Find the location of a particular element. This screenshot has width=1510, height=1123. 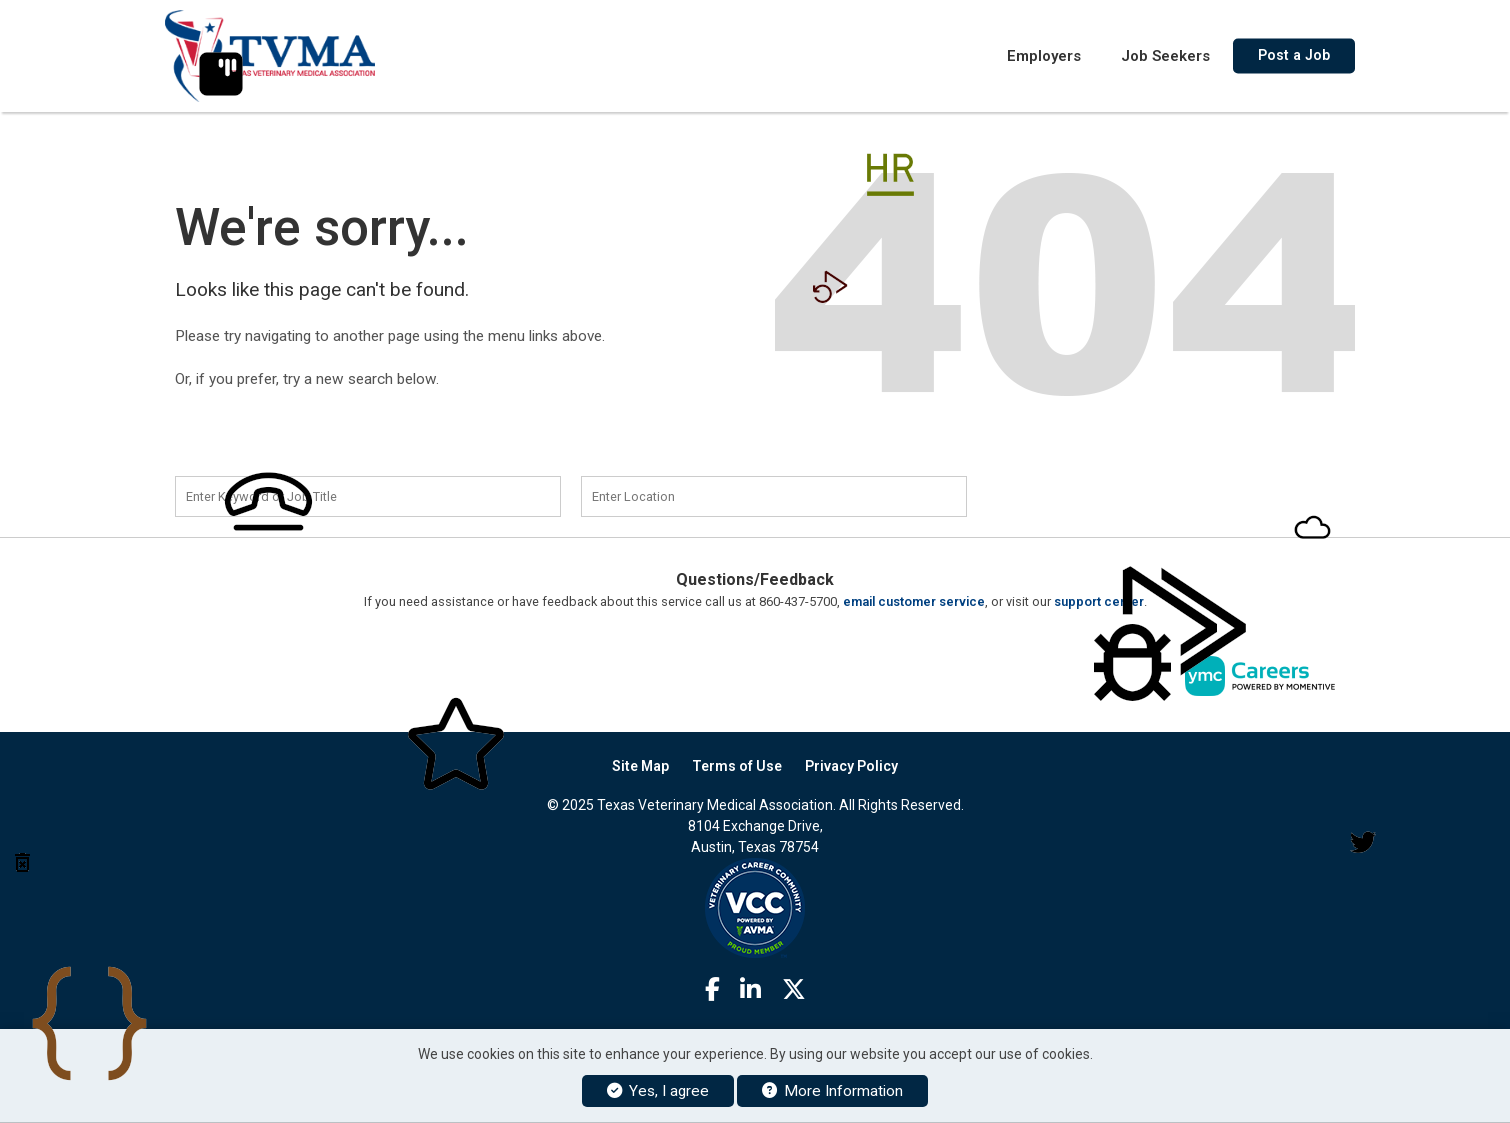

insert a horizontal rule or divider line is located at coordinates (890, 172).